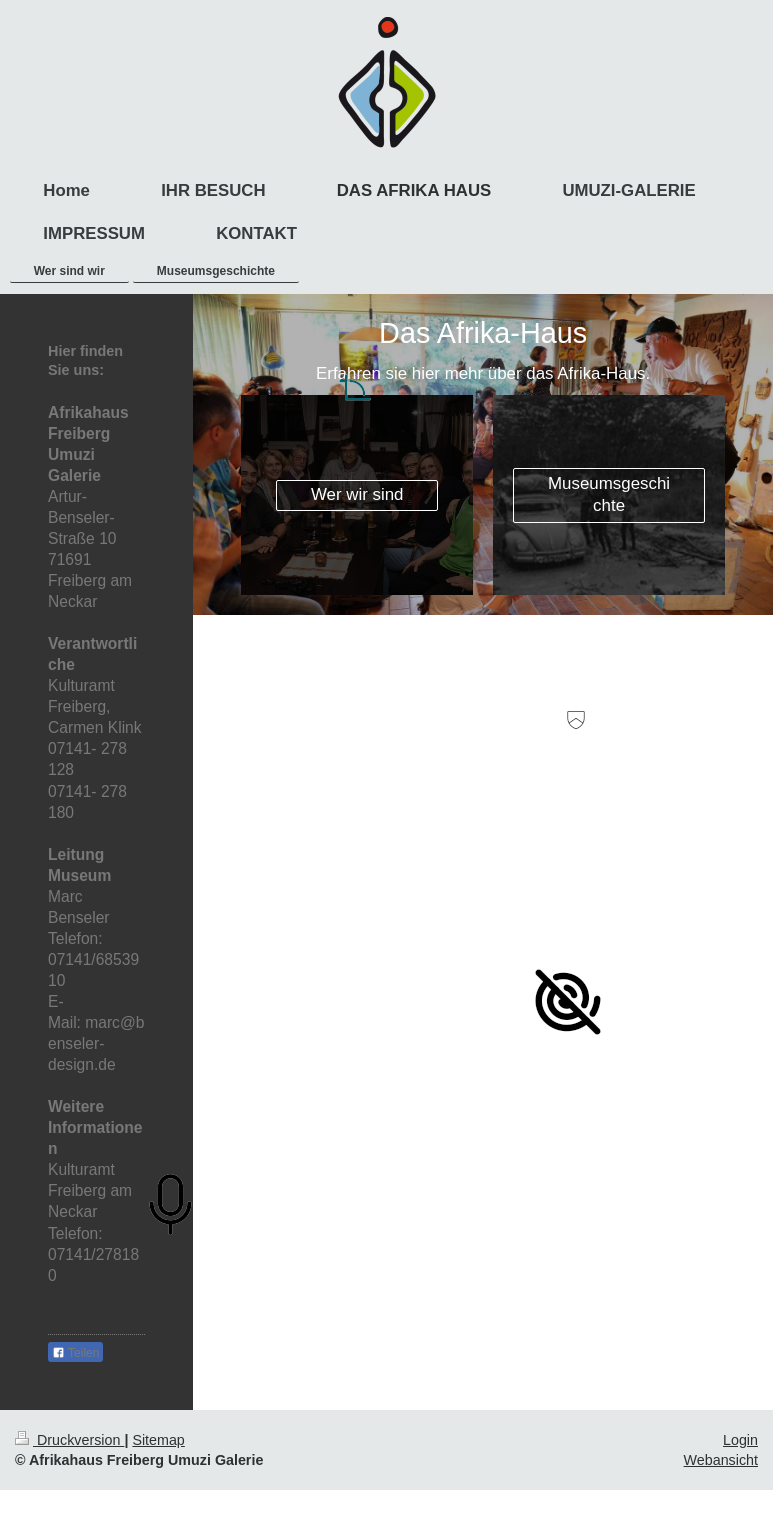 This screenshot has height=1520, width=773. What do you see at coordinates (576, 719) in the screenshot?
I see `access security or protection settings` at bounding box center [576, 719].